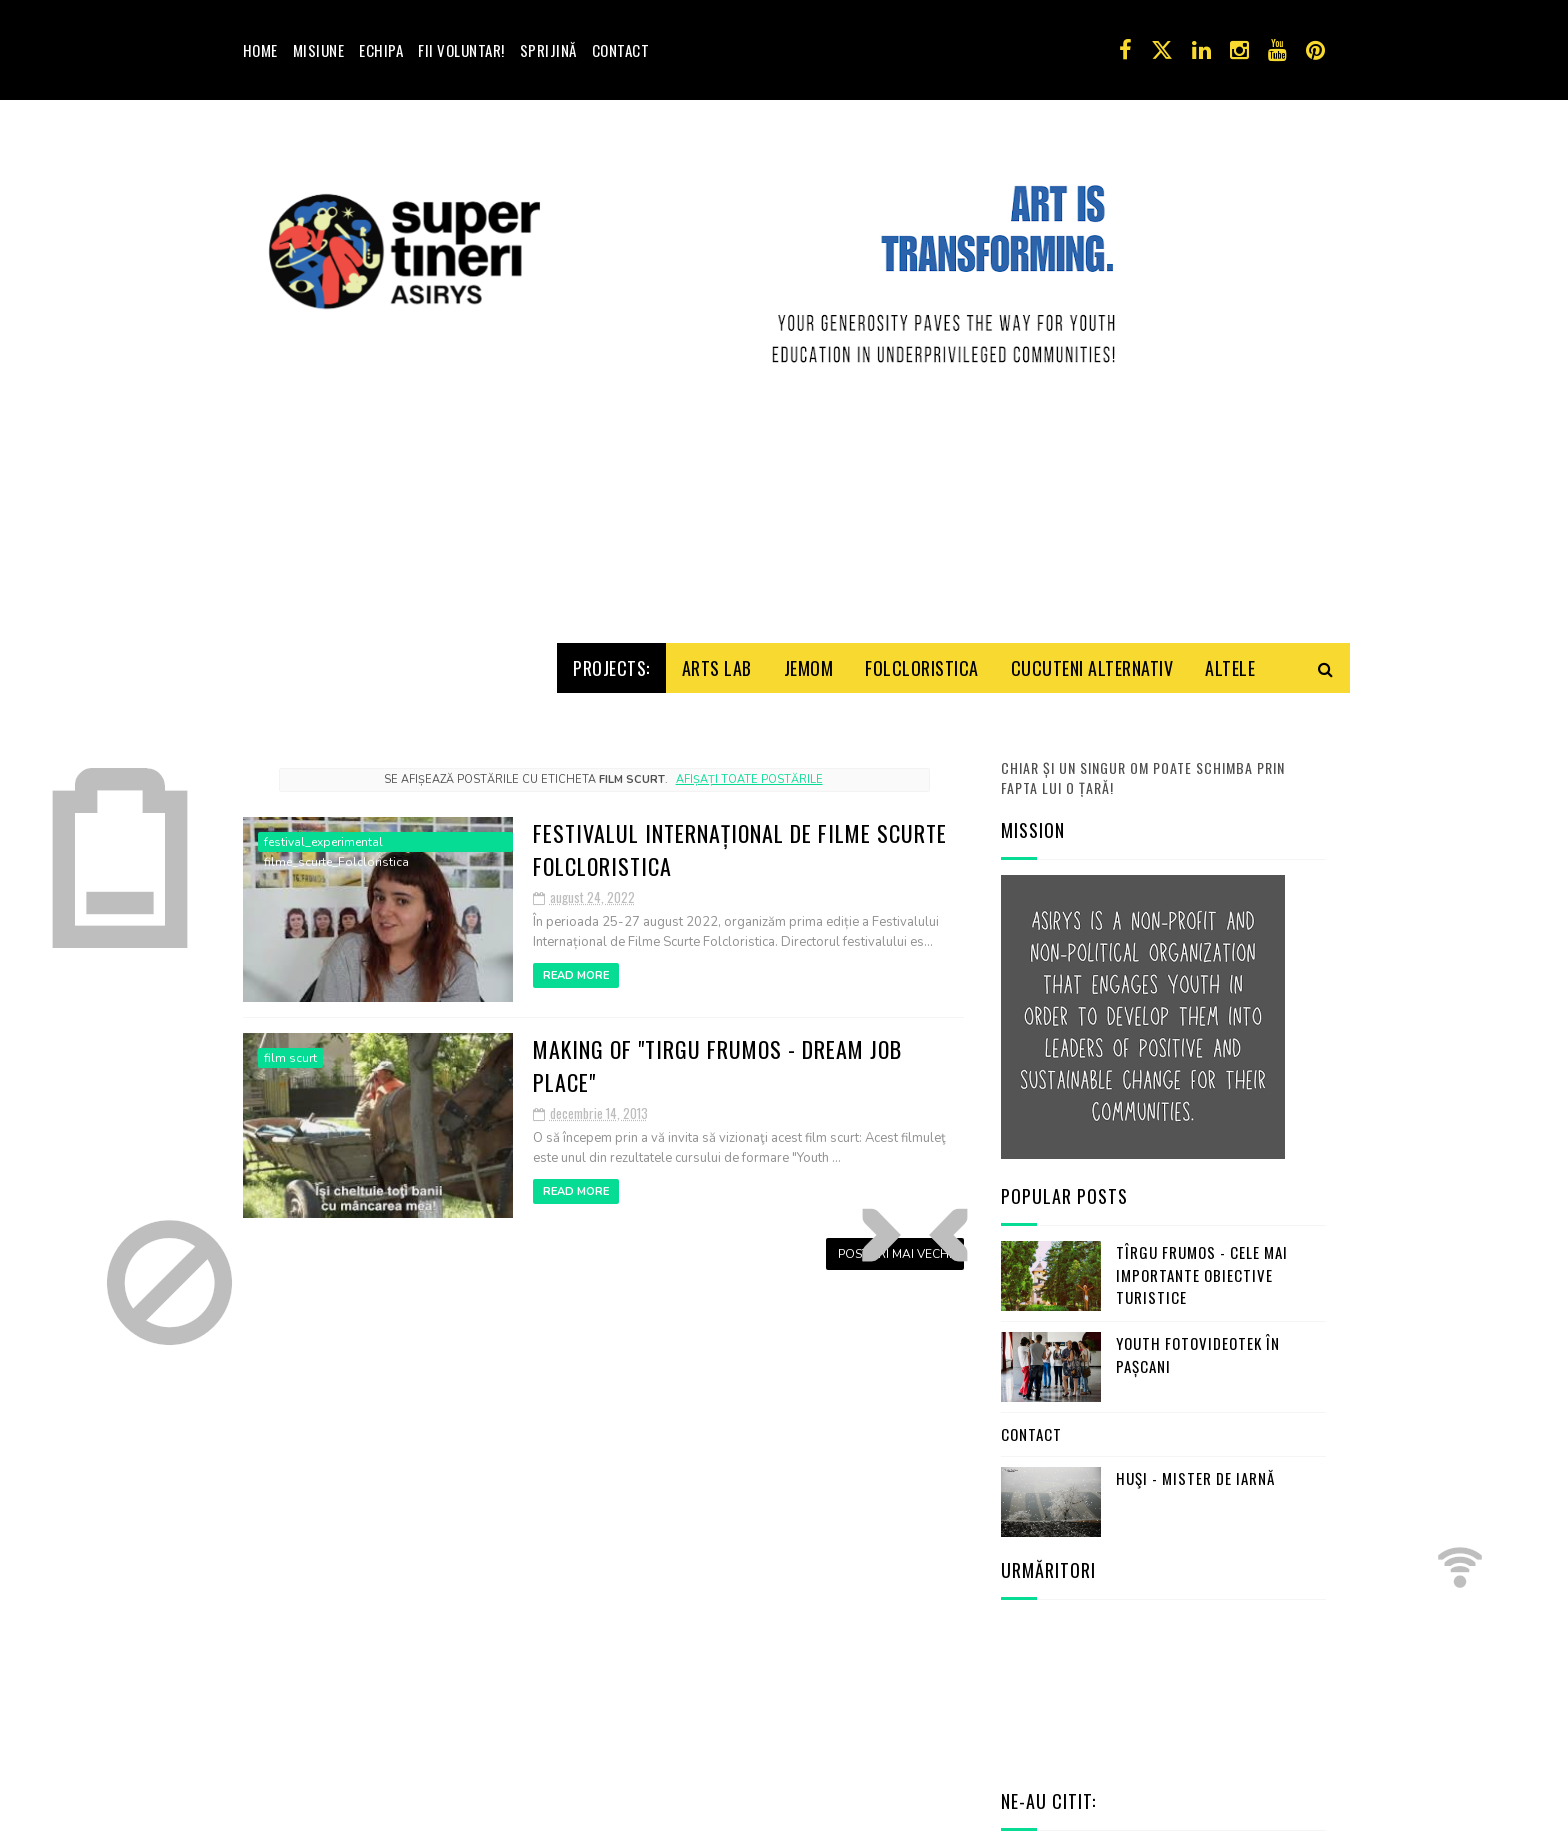 This screenshot has height=1836, width=1568. What do you see at coordinates (169, 1282) in the screenshot?
I see `indicates an action is currently unavailable` at bounding box center [169, 1282].